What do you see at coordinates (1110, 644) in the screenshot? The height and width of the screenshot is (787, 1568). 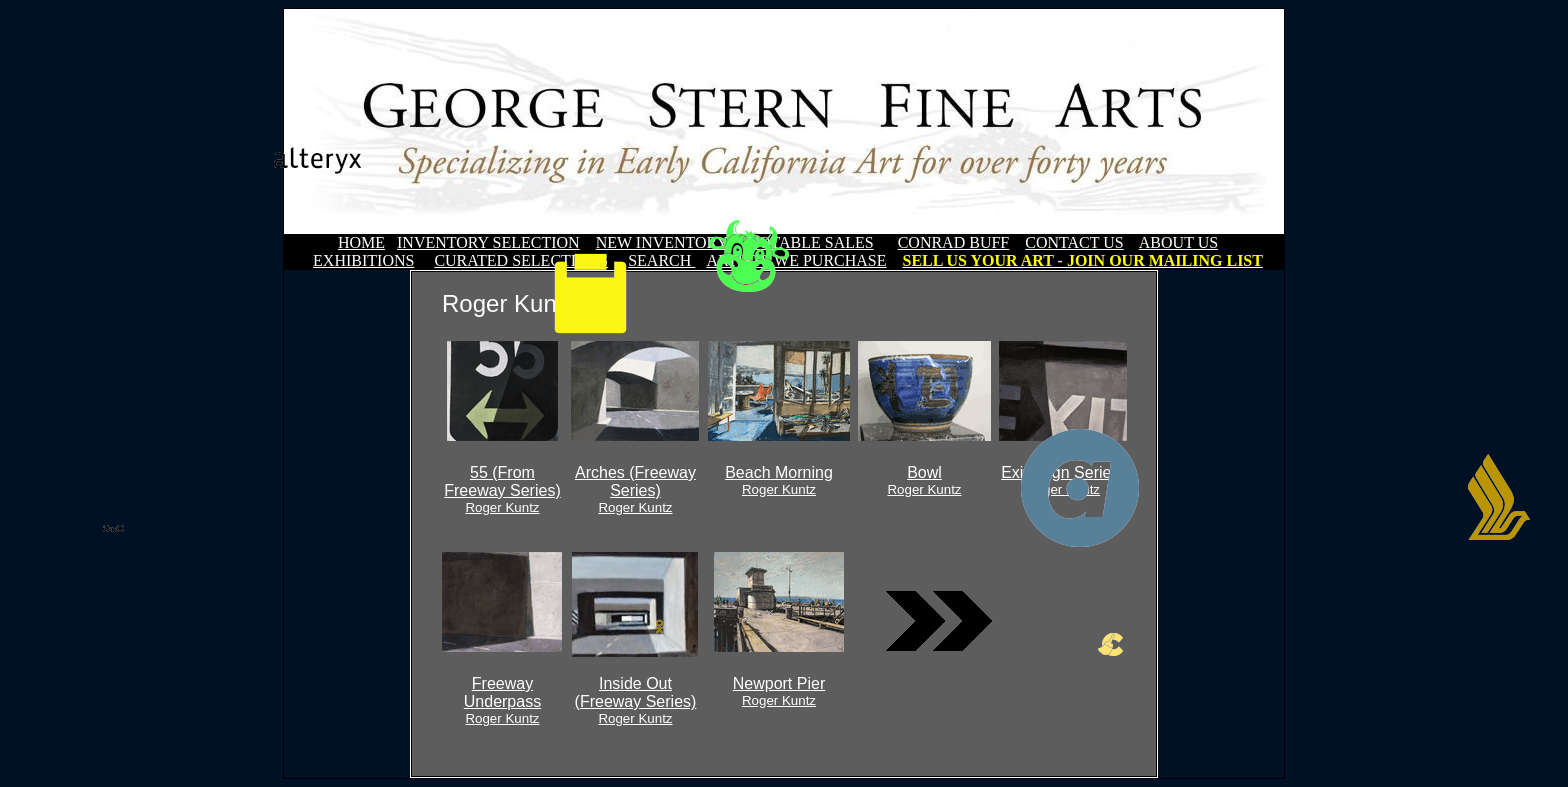 I see `open CCleaner application` at bounding box center [1110, 644].